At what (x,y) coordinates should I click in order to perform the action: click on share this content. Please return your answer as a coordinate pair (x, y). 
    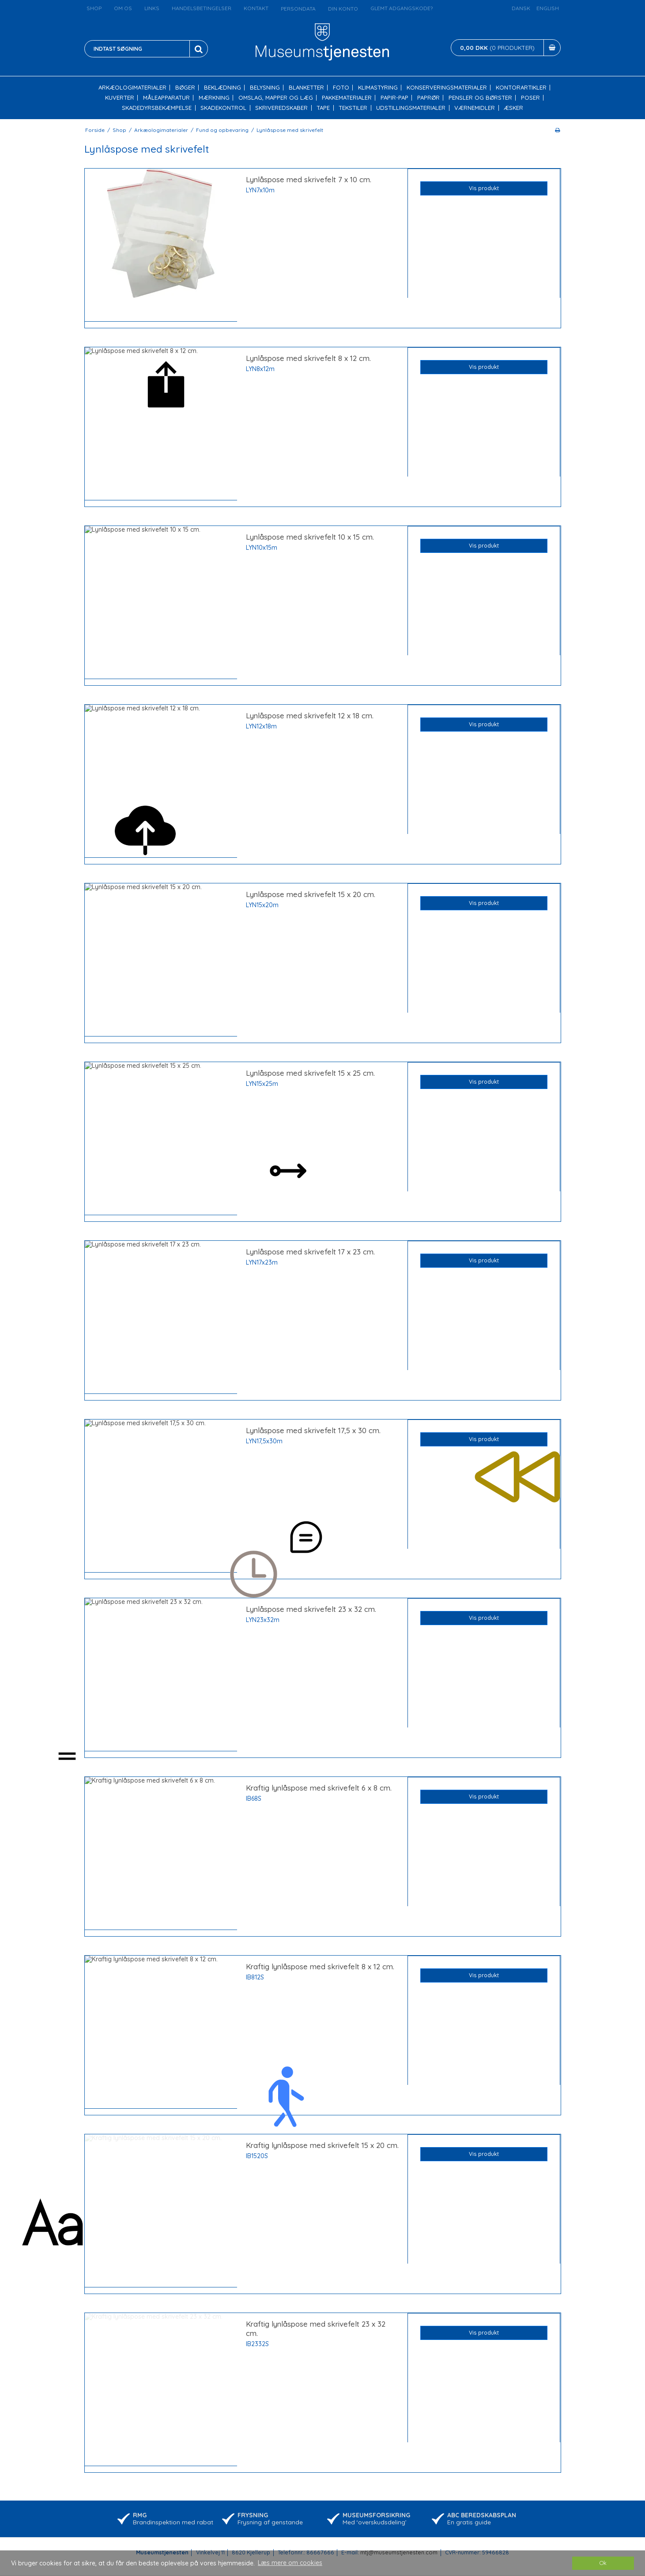
    Looking at the image, I should click on (166, 384).